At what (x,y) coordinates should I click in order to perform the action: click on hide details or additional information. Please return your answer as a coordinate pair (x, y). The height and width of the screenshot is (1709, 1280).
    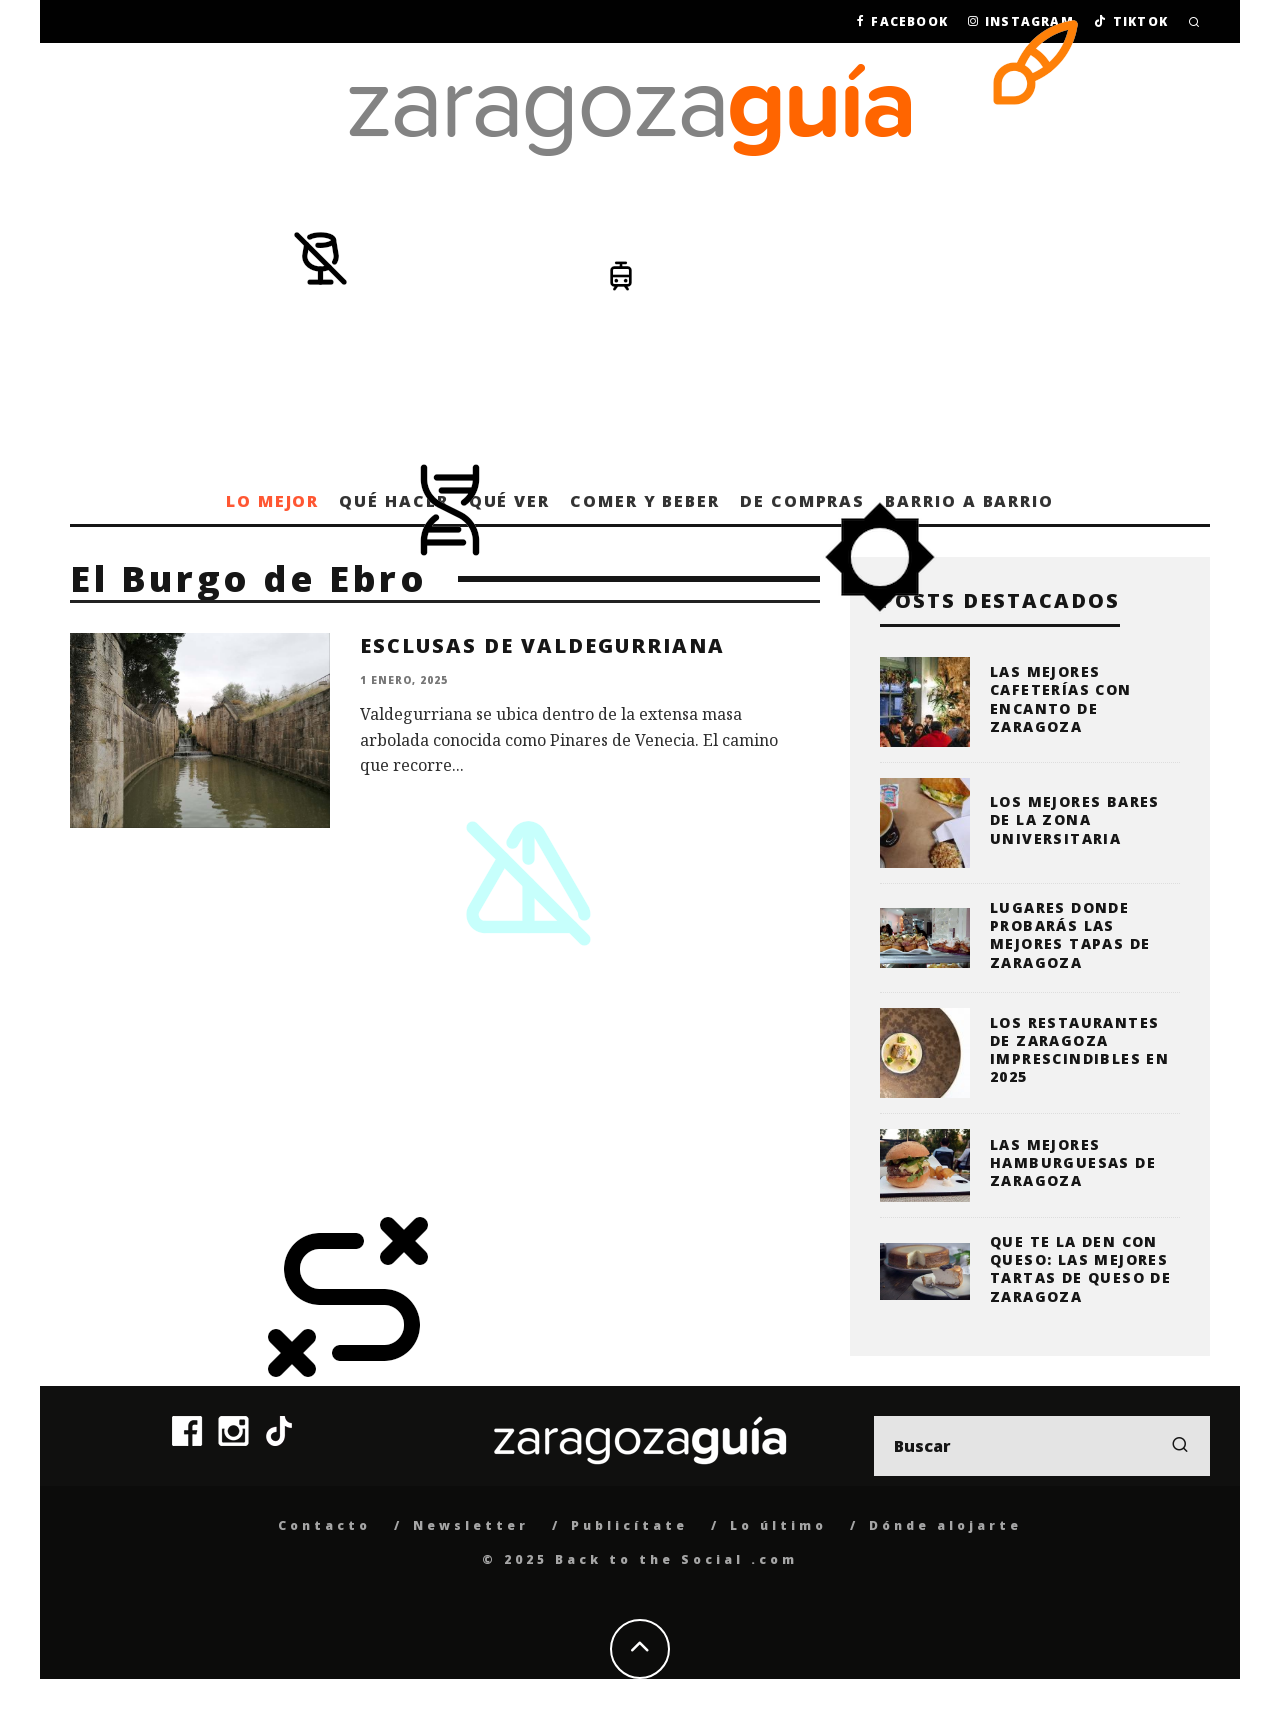
    Looking at the image, I should click on (528, 883).